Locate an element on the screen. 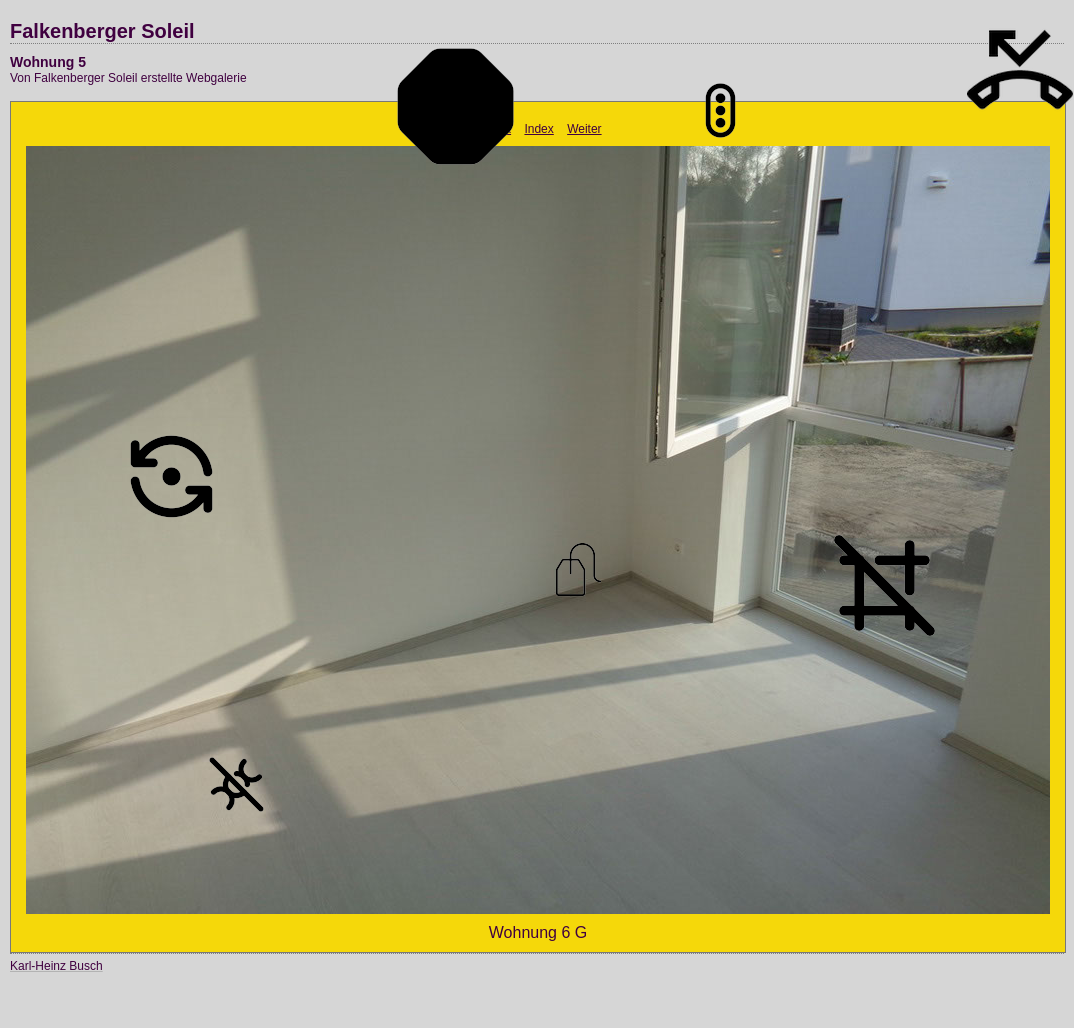 The width and height of the screenshot is (1074, 1028). disable frame or crop boundaries is located at coordinates (884, 585).